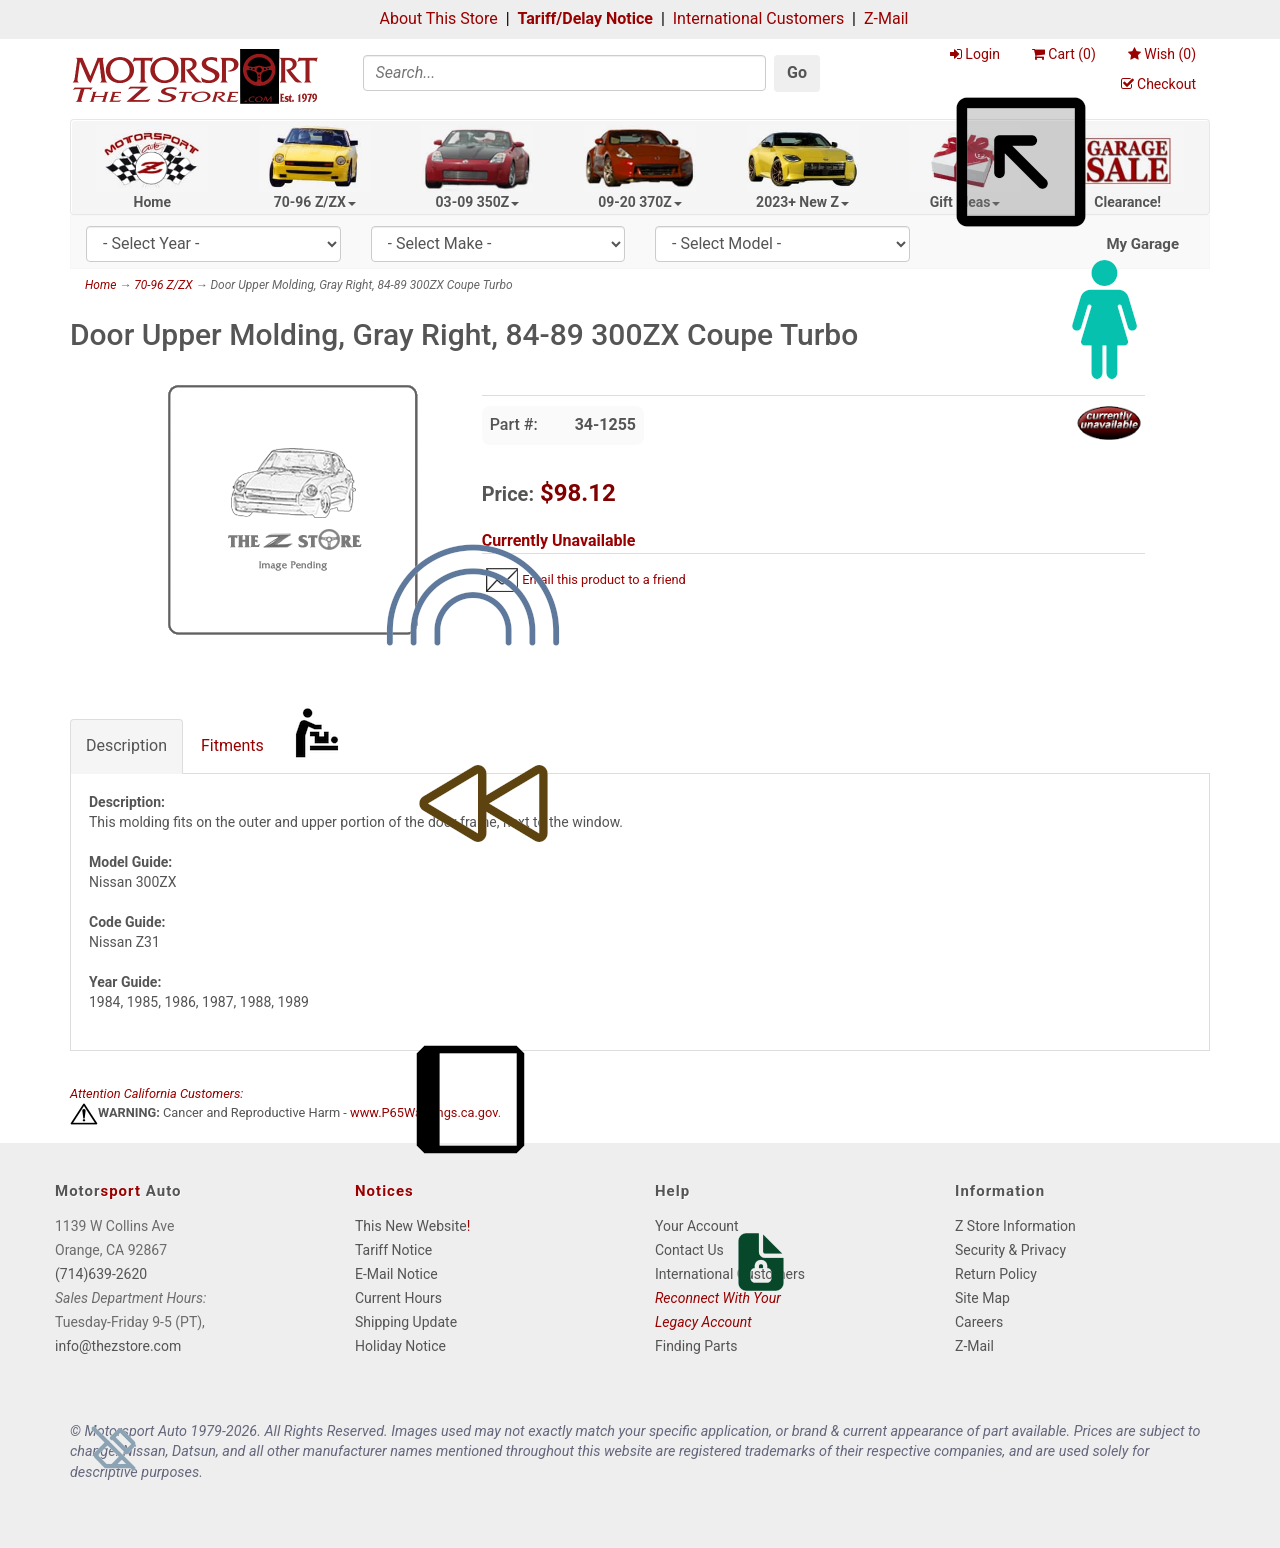  What do you see at coordinates (473, 601) in the screenshot?
I see `indicates weather conditions with rainbow` at bounding box center [473, 601].